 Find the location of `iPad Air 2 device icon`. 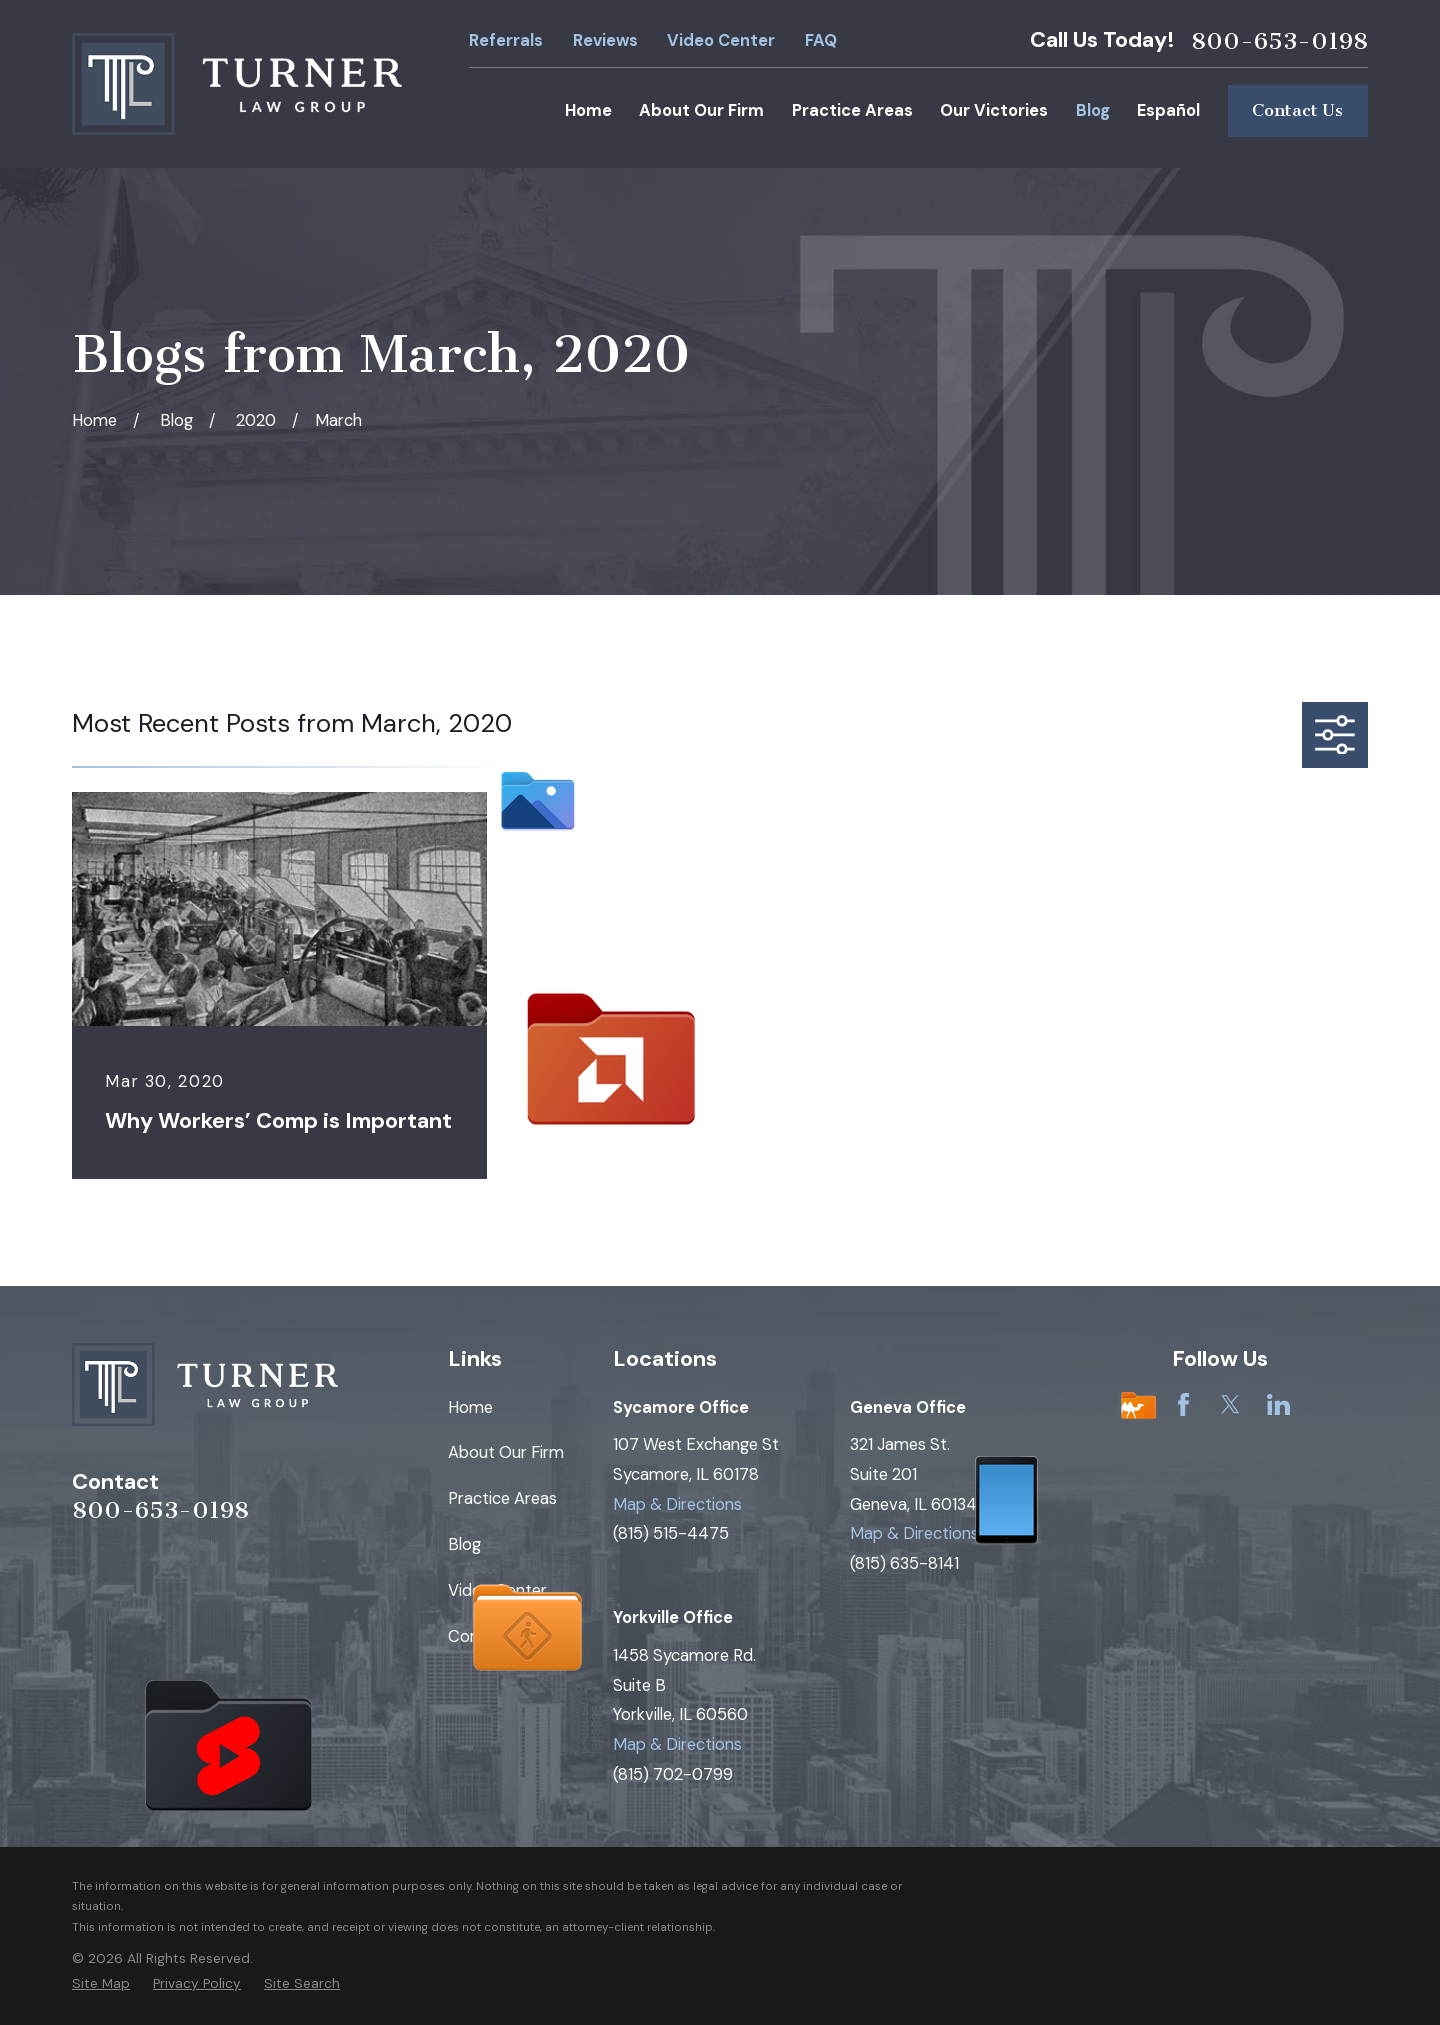

iPad Air 2 device icon is located at coordinates (1006, 1499).